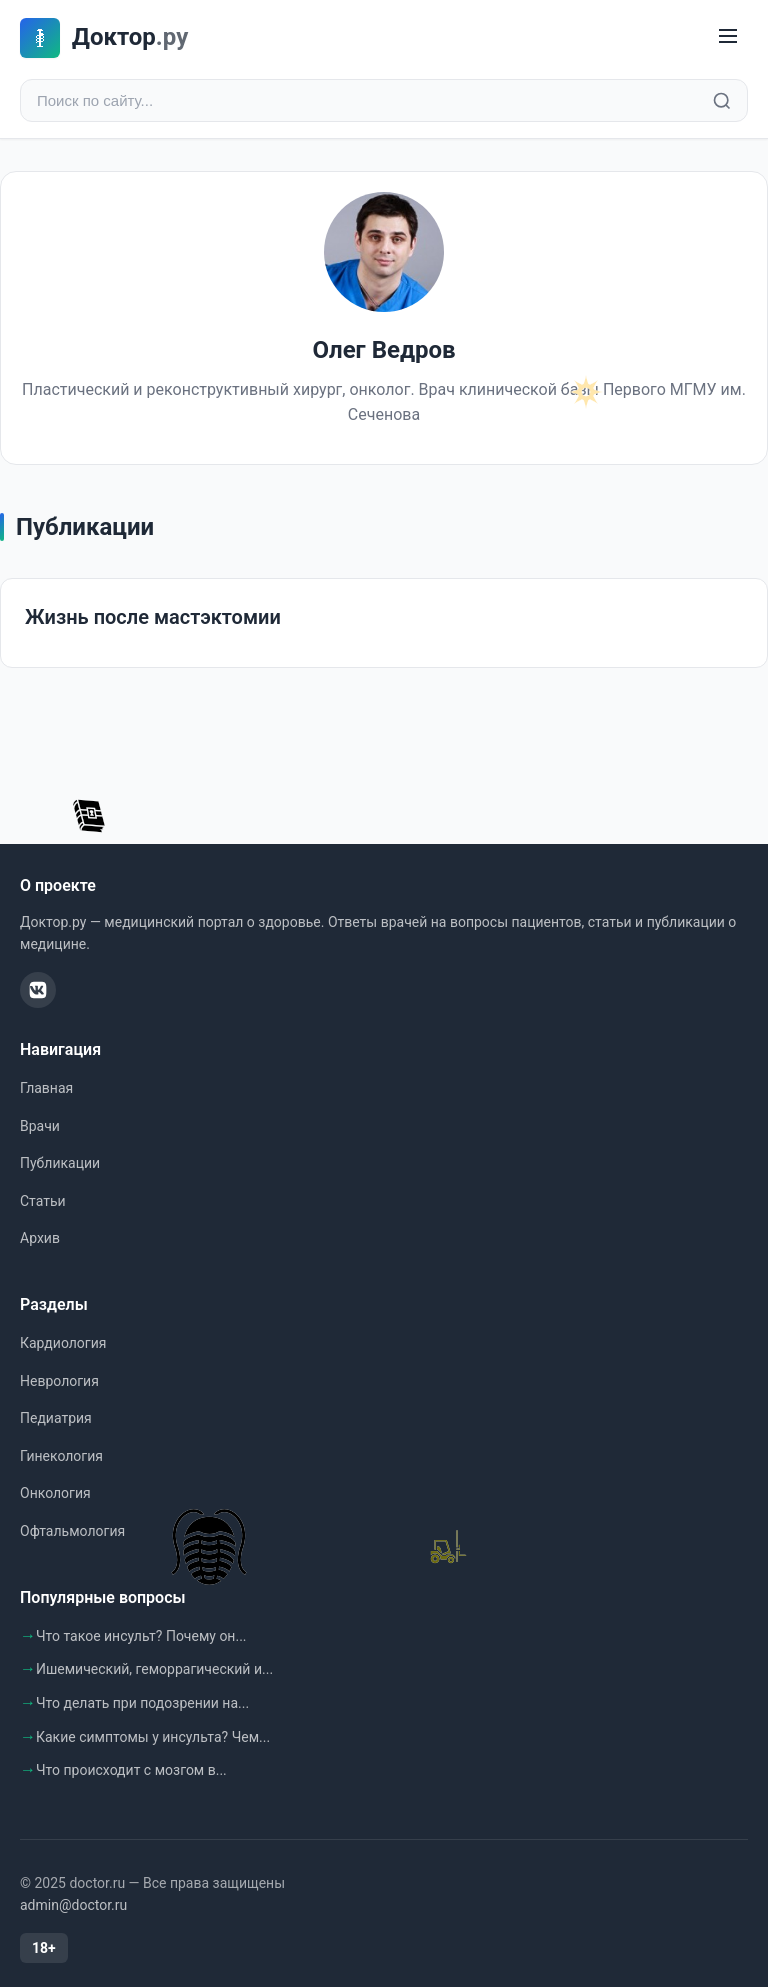  I want to click on access hidden or locked content, so click(89, 816).